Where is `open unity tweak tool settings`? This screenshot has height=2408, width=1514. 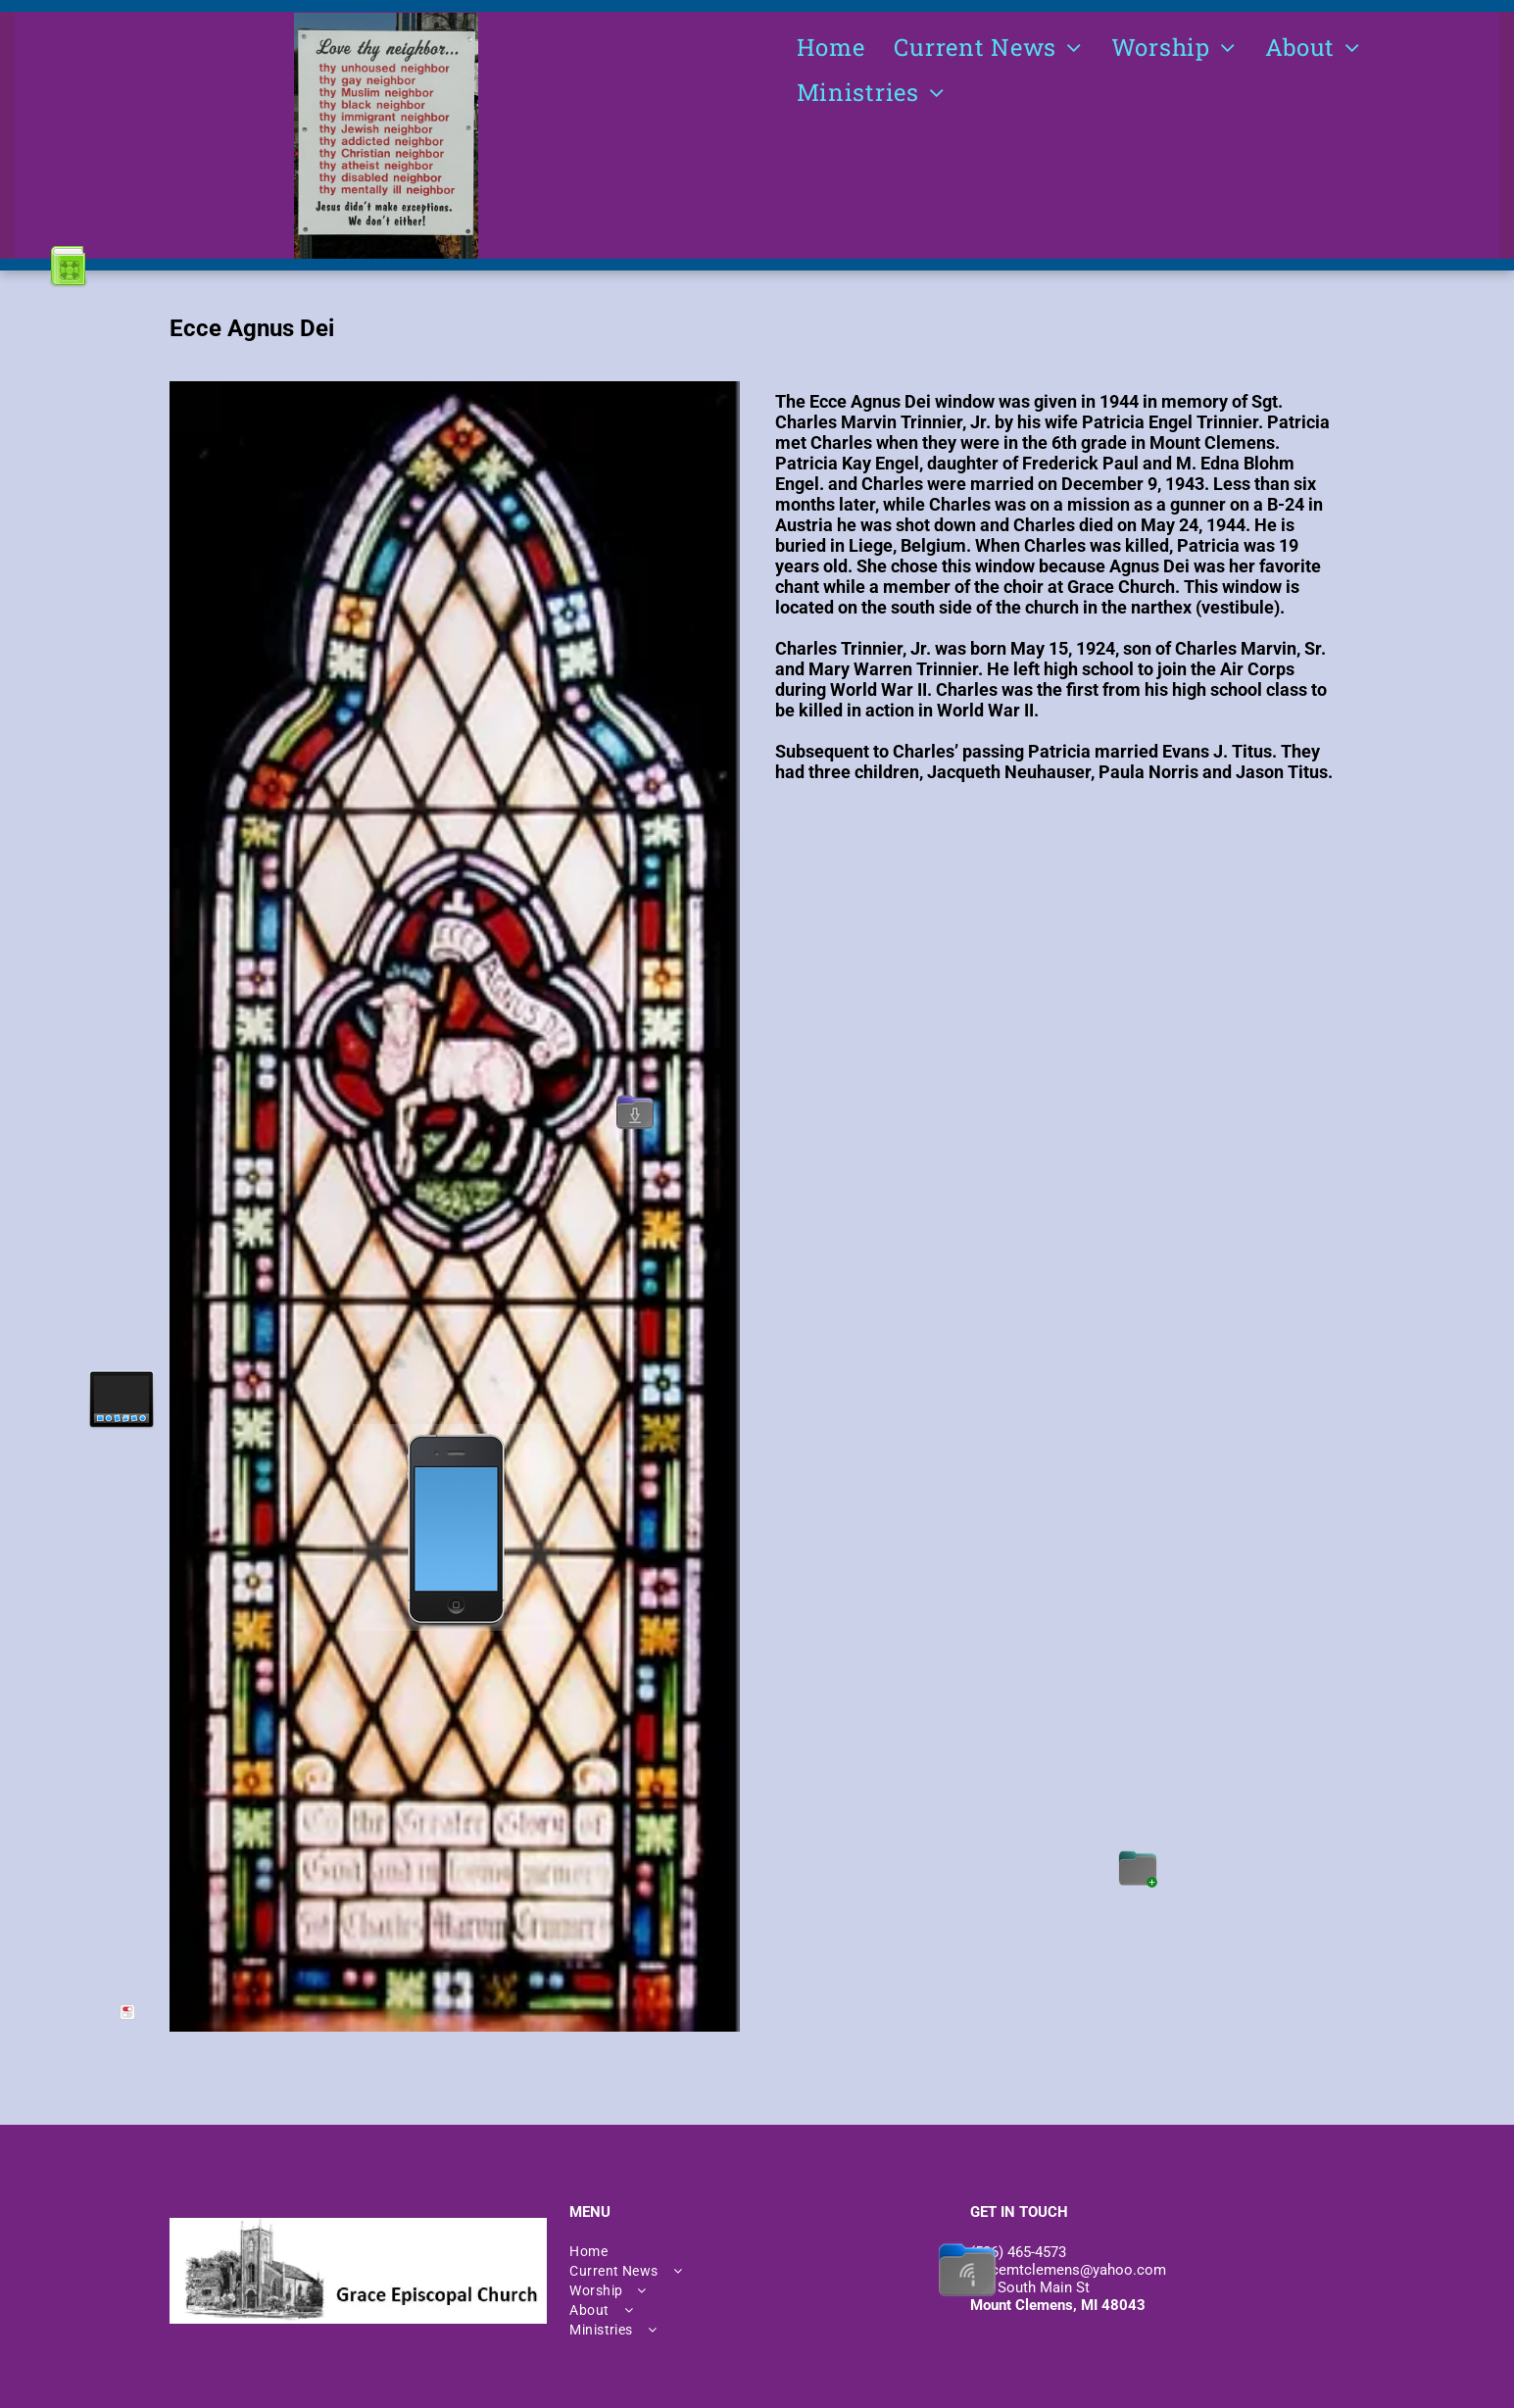
open unity tweak tool settings is located at coordinates (127, 2012).